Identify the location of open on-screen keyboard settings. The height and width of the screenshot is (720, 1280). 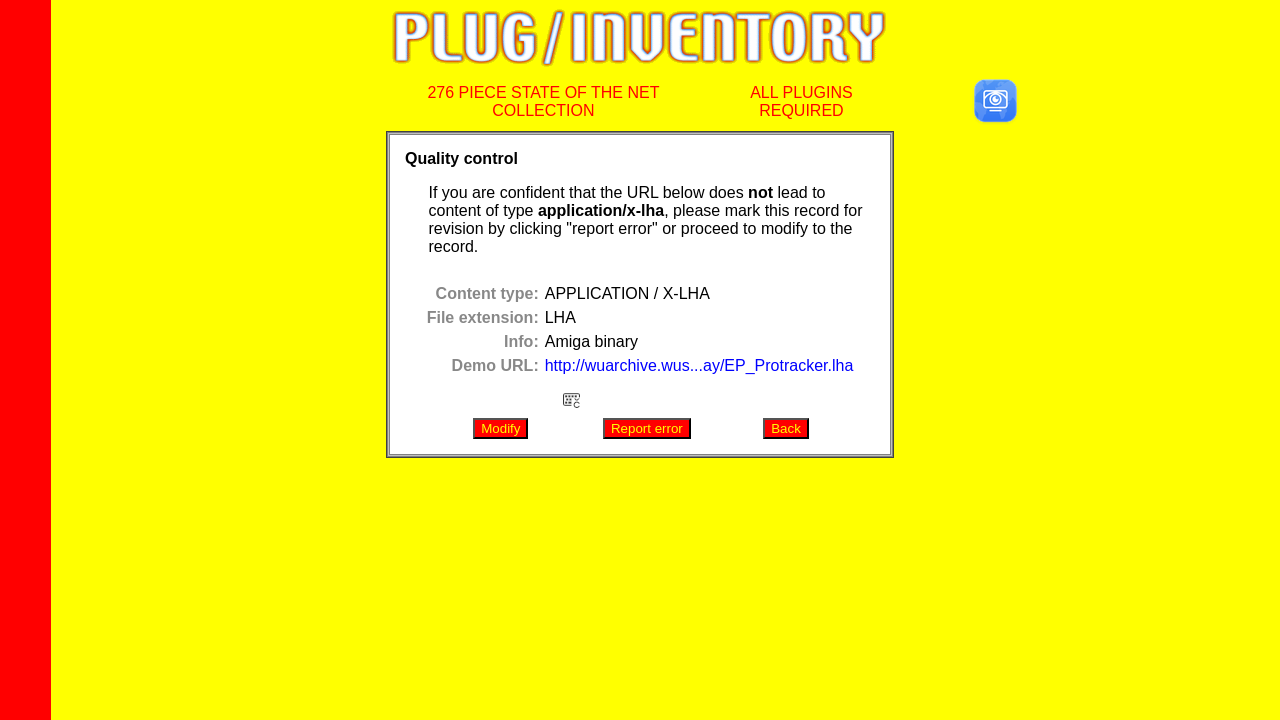
(571, 399).